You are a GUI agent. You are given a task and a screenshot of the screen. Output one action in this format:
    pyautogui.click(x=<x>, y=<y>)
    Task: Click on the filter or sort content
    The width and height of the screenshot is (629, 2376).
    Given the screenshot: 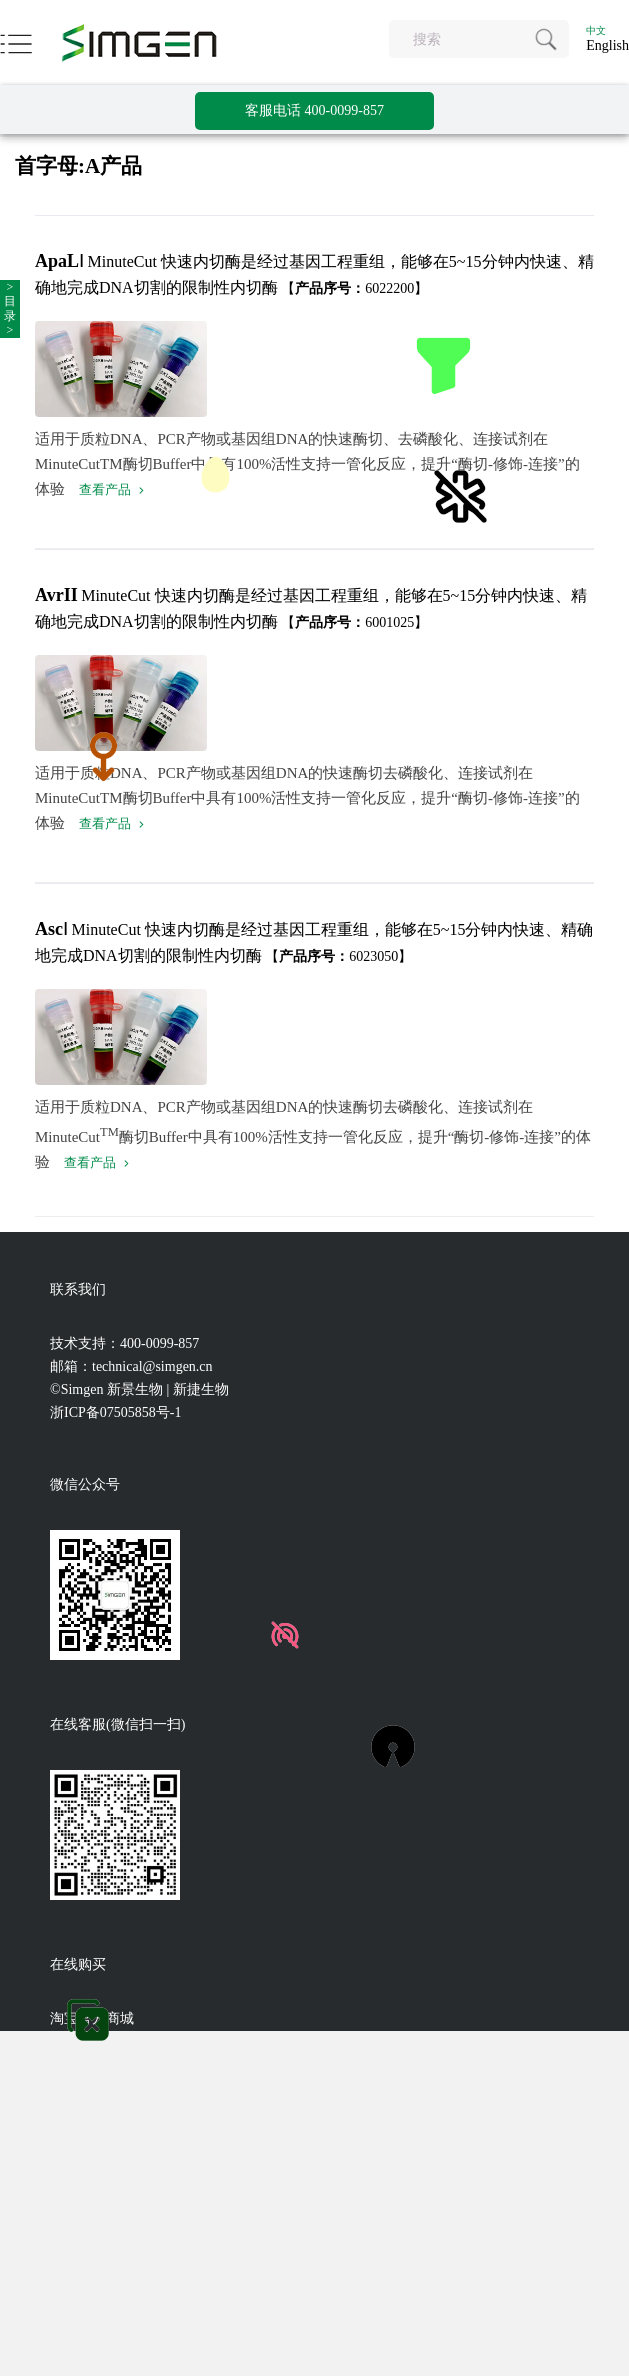 What is the action you would take?
    pyautogui.click(x=443, y=364)
    